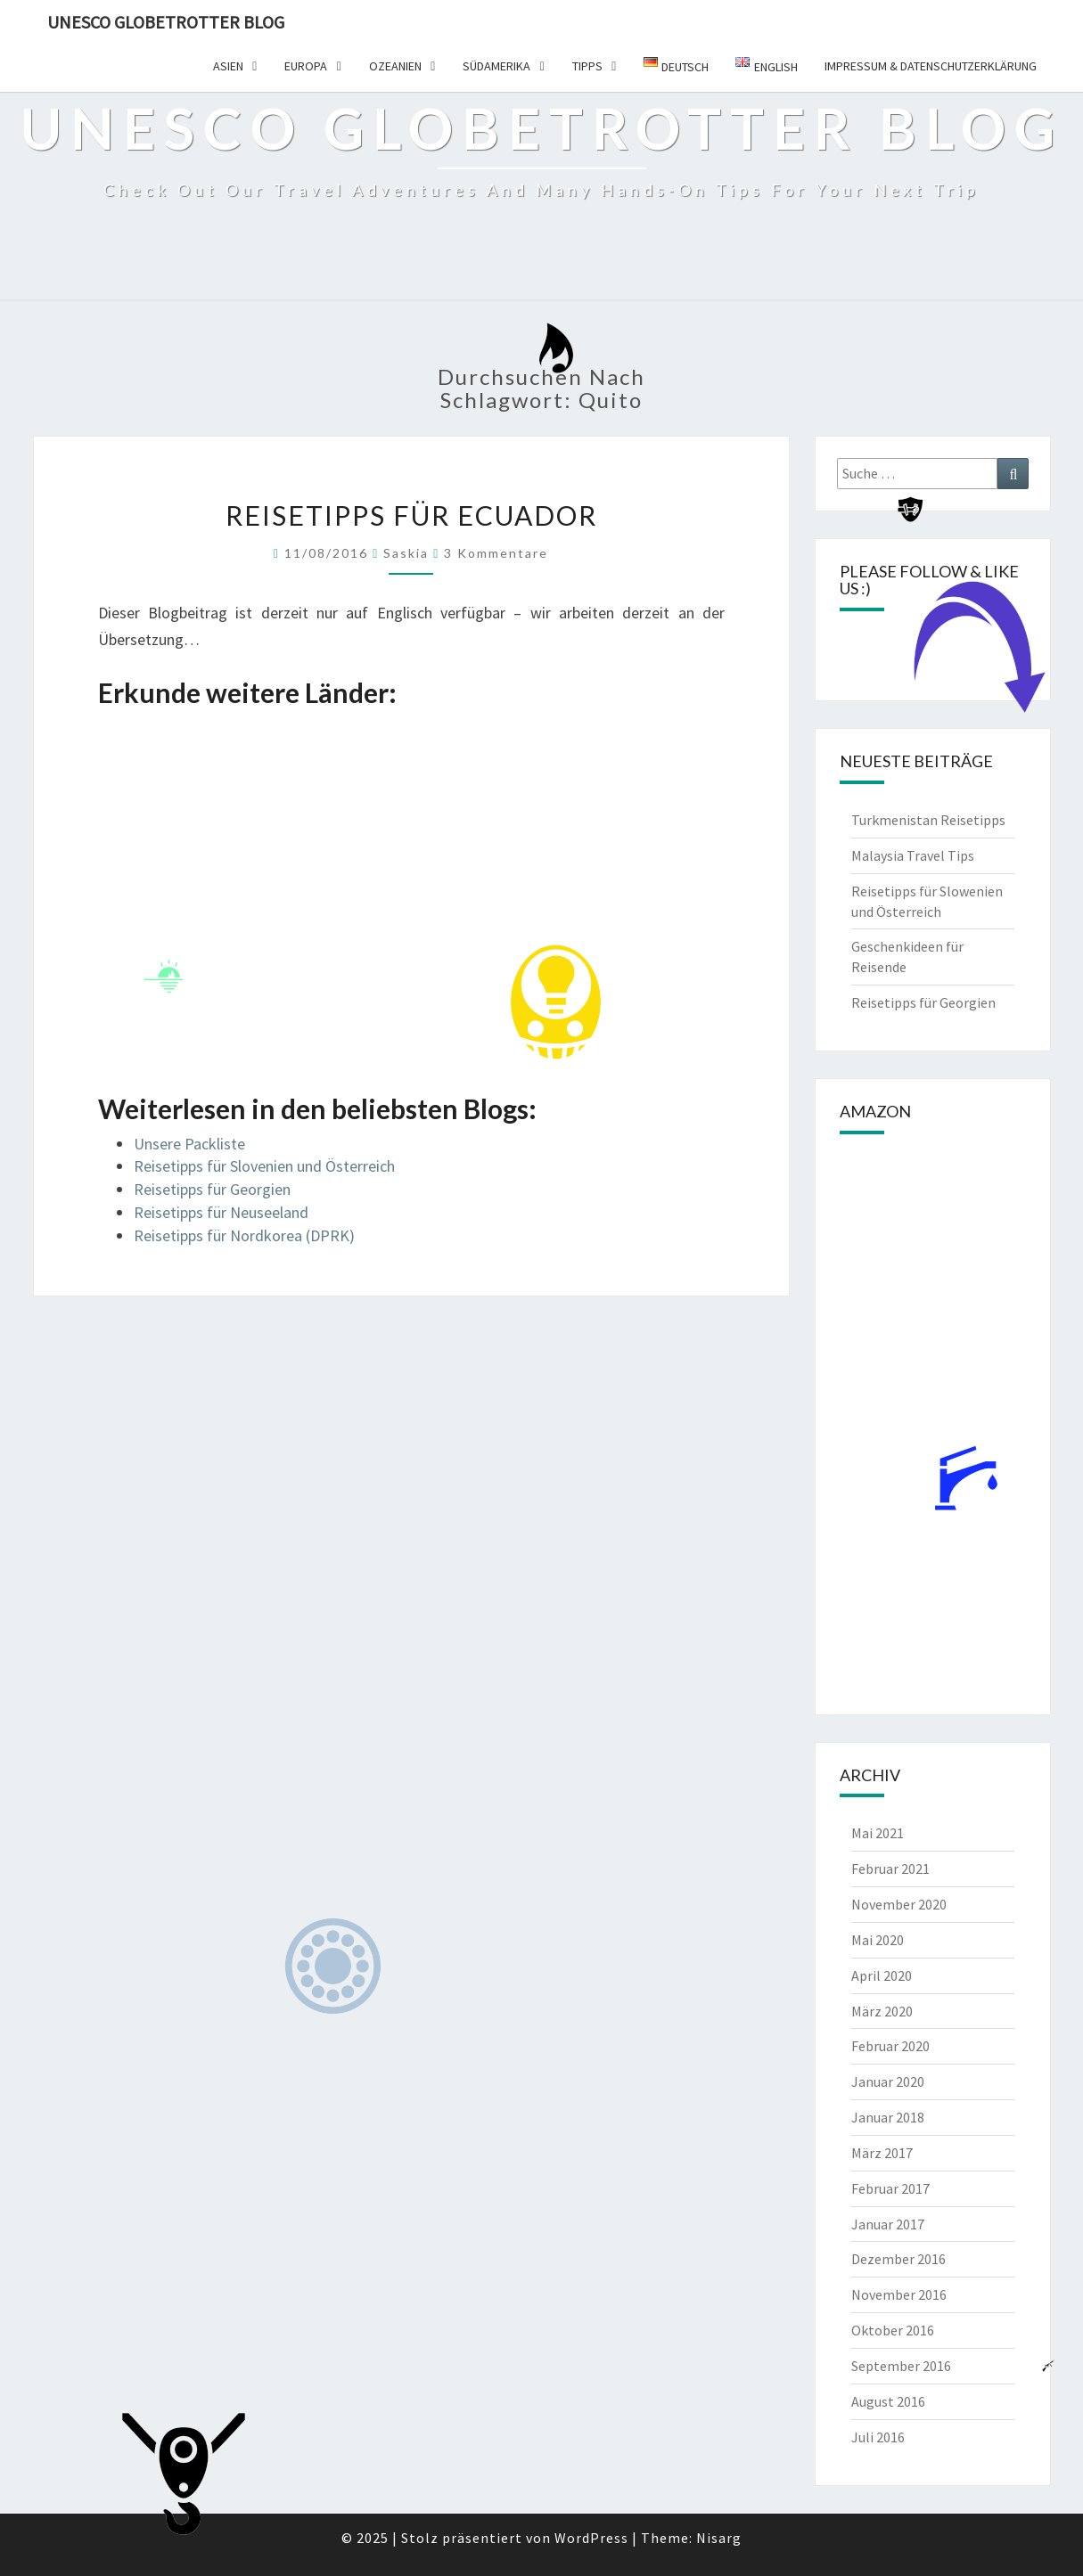  What do you see at coordinates (968, 1475) in the screenshot?
I see `access kitchen or plumbing settings` at bounding box center [968, 1475].